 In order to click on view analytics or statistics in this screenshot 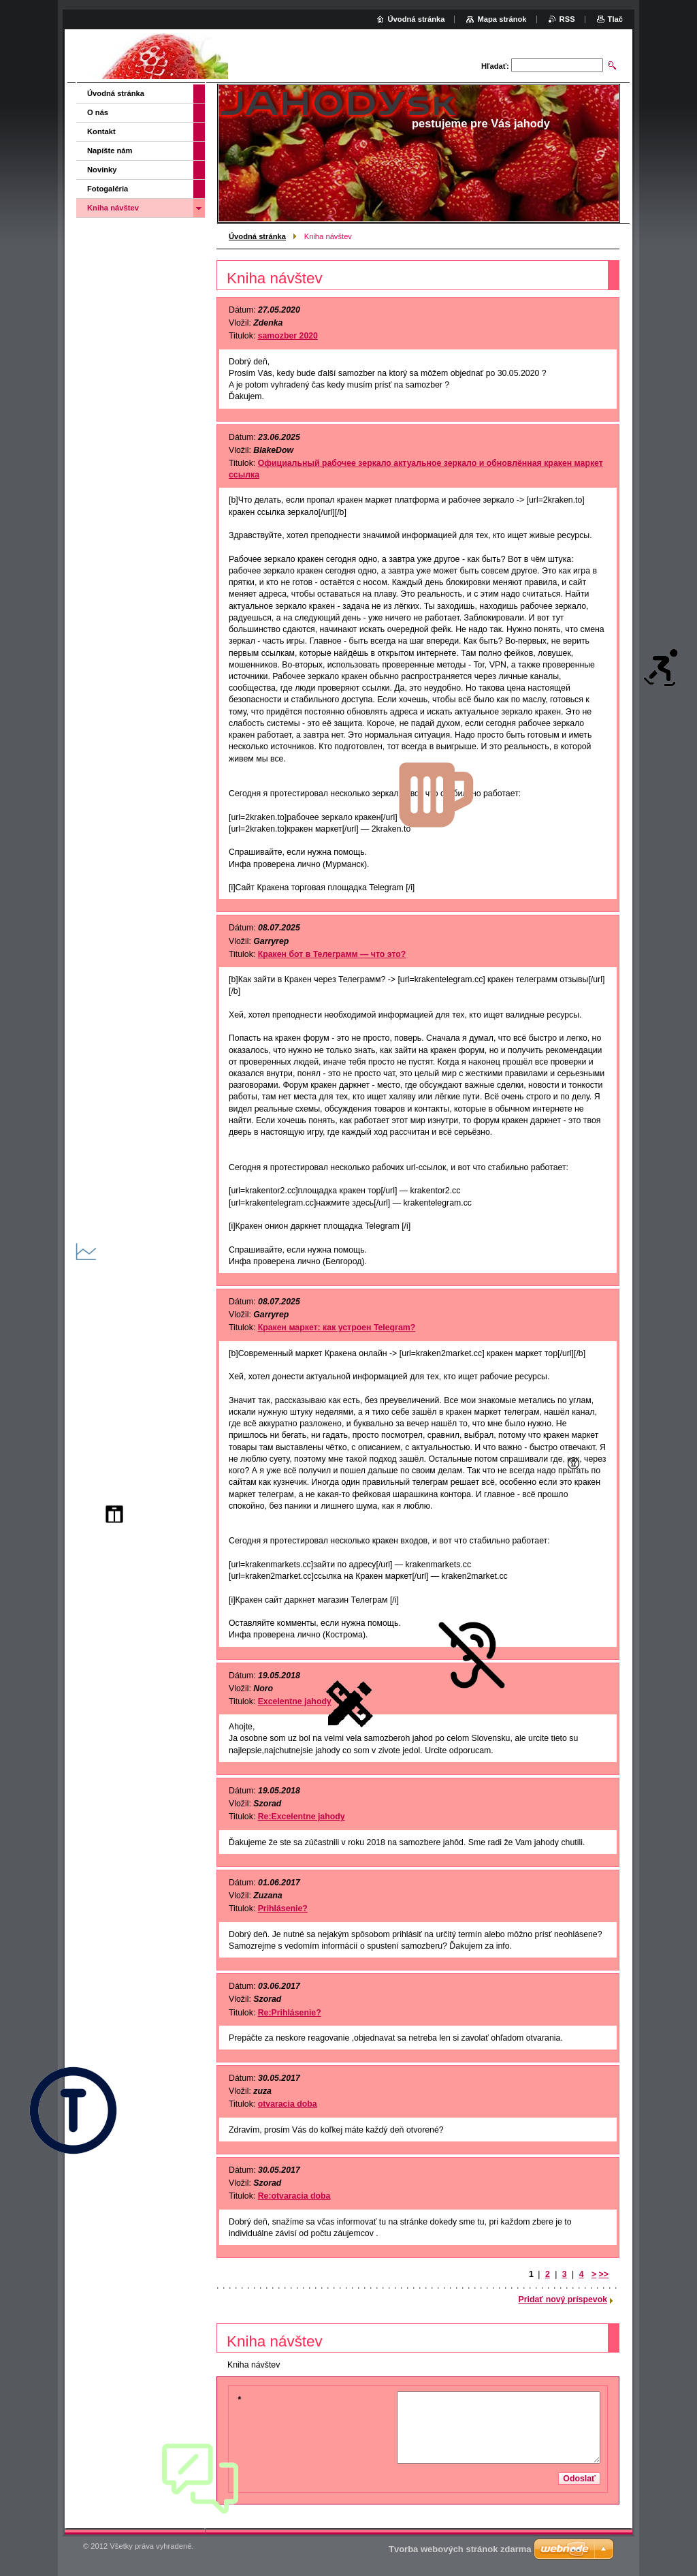, I will do `click(86, 1251)`.